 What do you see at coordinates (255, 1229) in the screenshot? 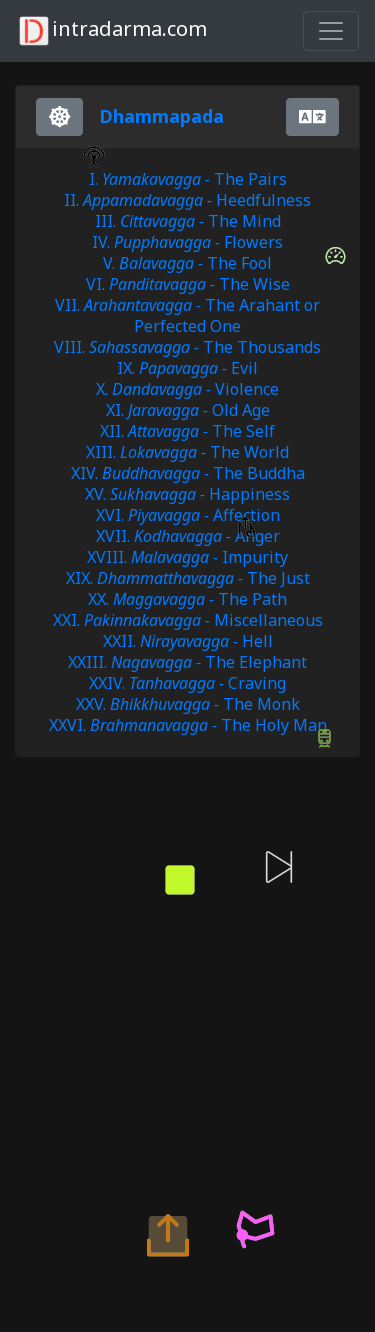
I see `make a freehand polygon selection` at bounding box center [255, 1229].